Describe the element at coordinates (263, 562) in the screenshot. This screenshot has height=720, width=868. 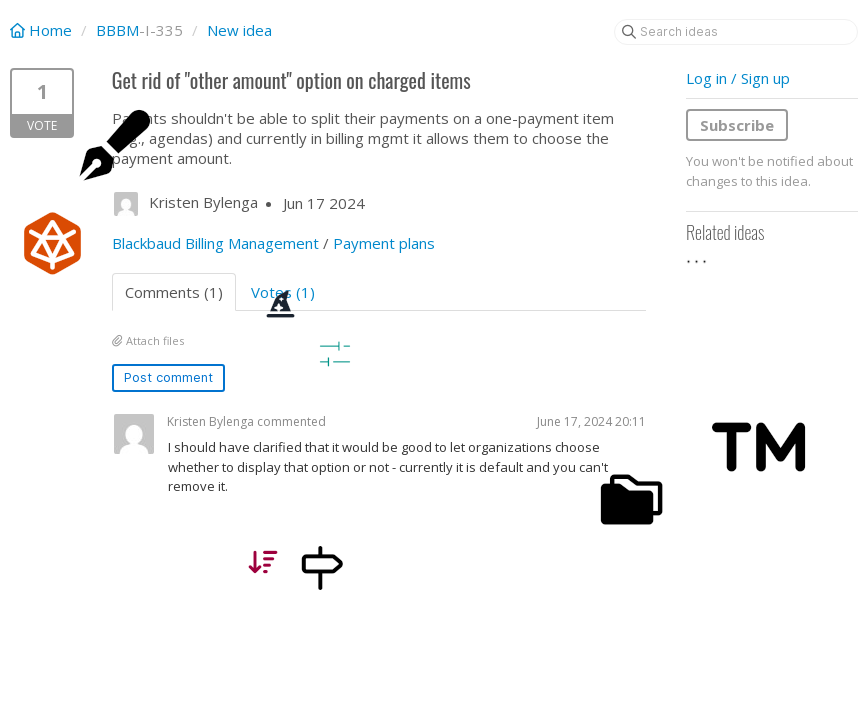
I see `sort items in ascending order` at that location.